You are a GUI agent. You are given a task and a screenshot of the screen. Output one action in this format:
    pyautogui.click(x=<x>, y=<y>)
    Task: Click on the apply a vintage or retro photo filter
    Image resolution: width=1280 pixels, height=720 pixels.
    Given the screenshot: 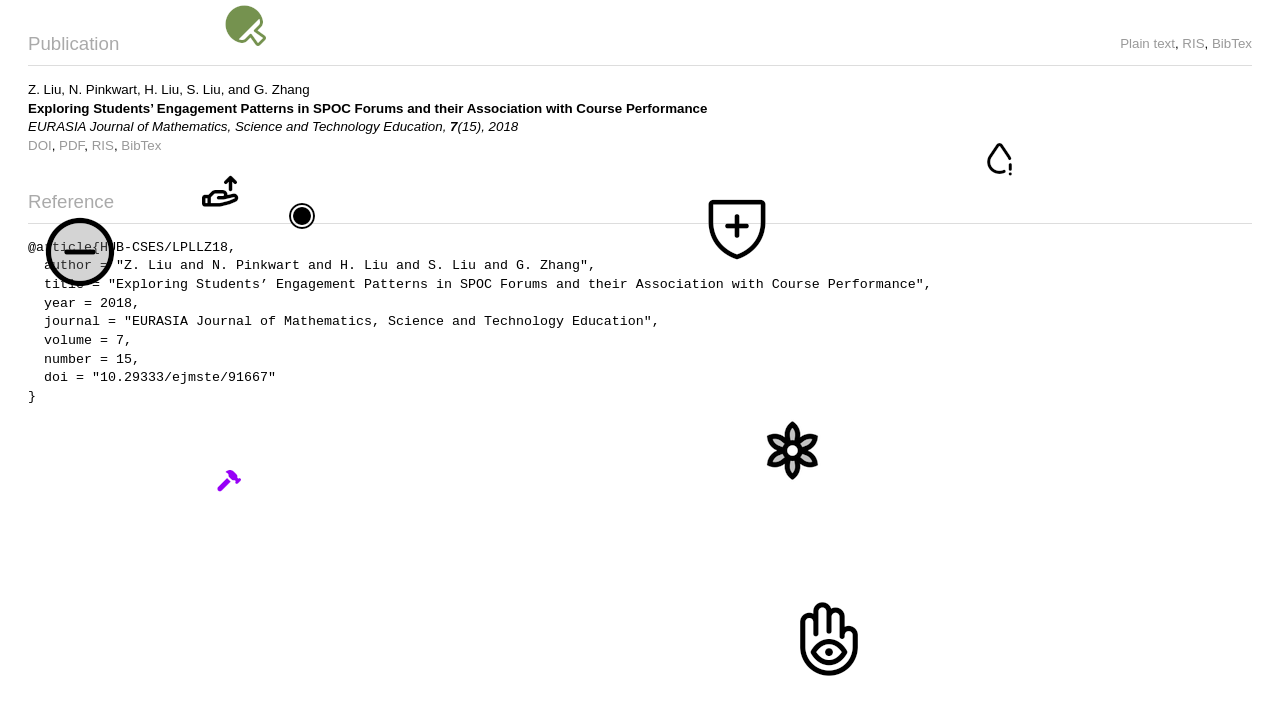 What is the action you would take?
    pyautogui.click(x=792, y=450)
    